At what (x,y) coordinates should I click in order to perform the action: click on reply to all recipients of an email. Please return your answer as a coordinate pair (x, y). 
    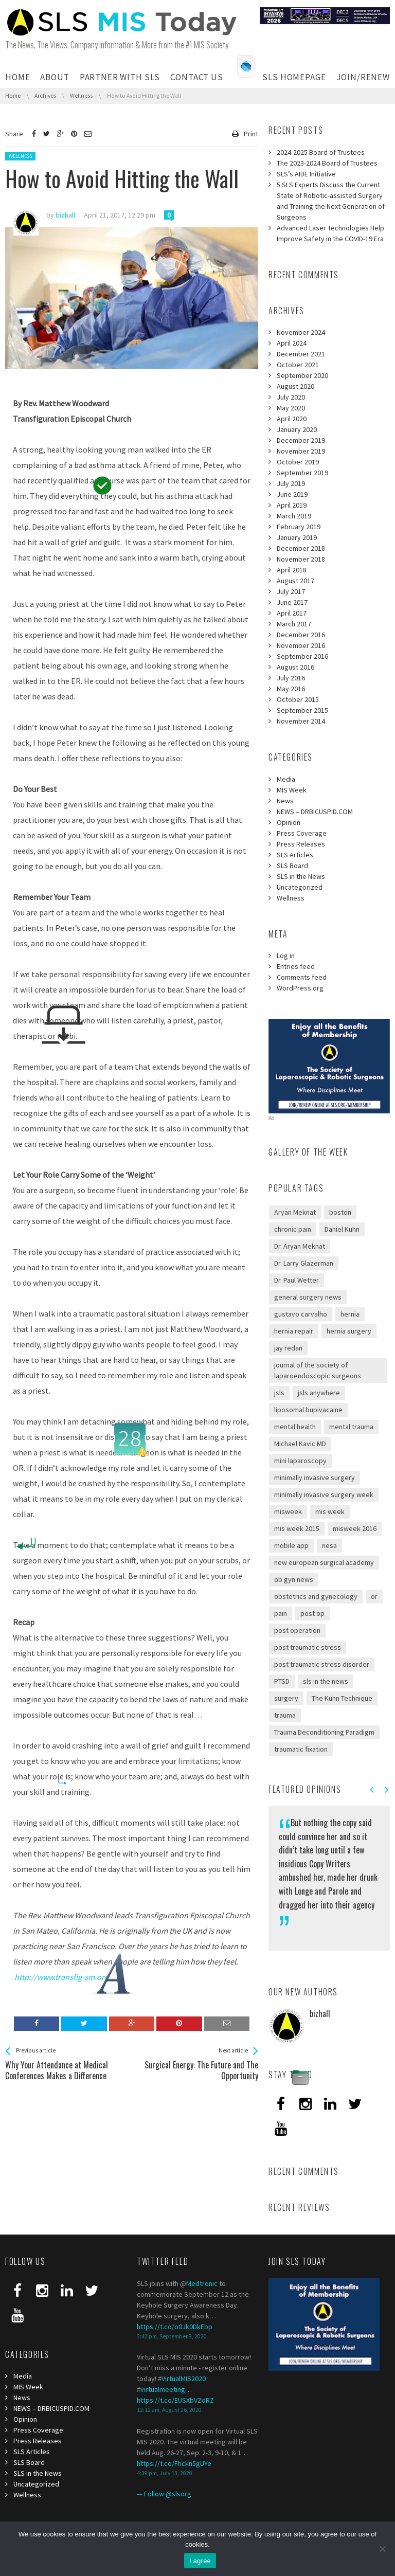
    Looking at the image, I should click on (26, 1542).